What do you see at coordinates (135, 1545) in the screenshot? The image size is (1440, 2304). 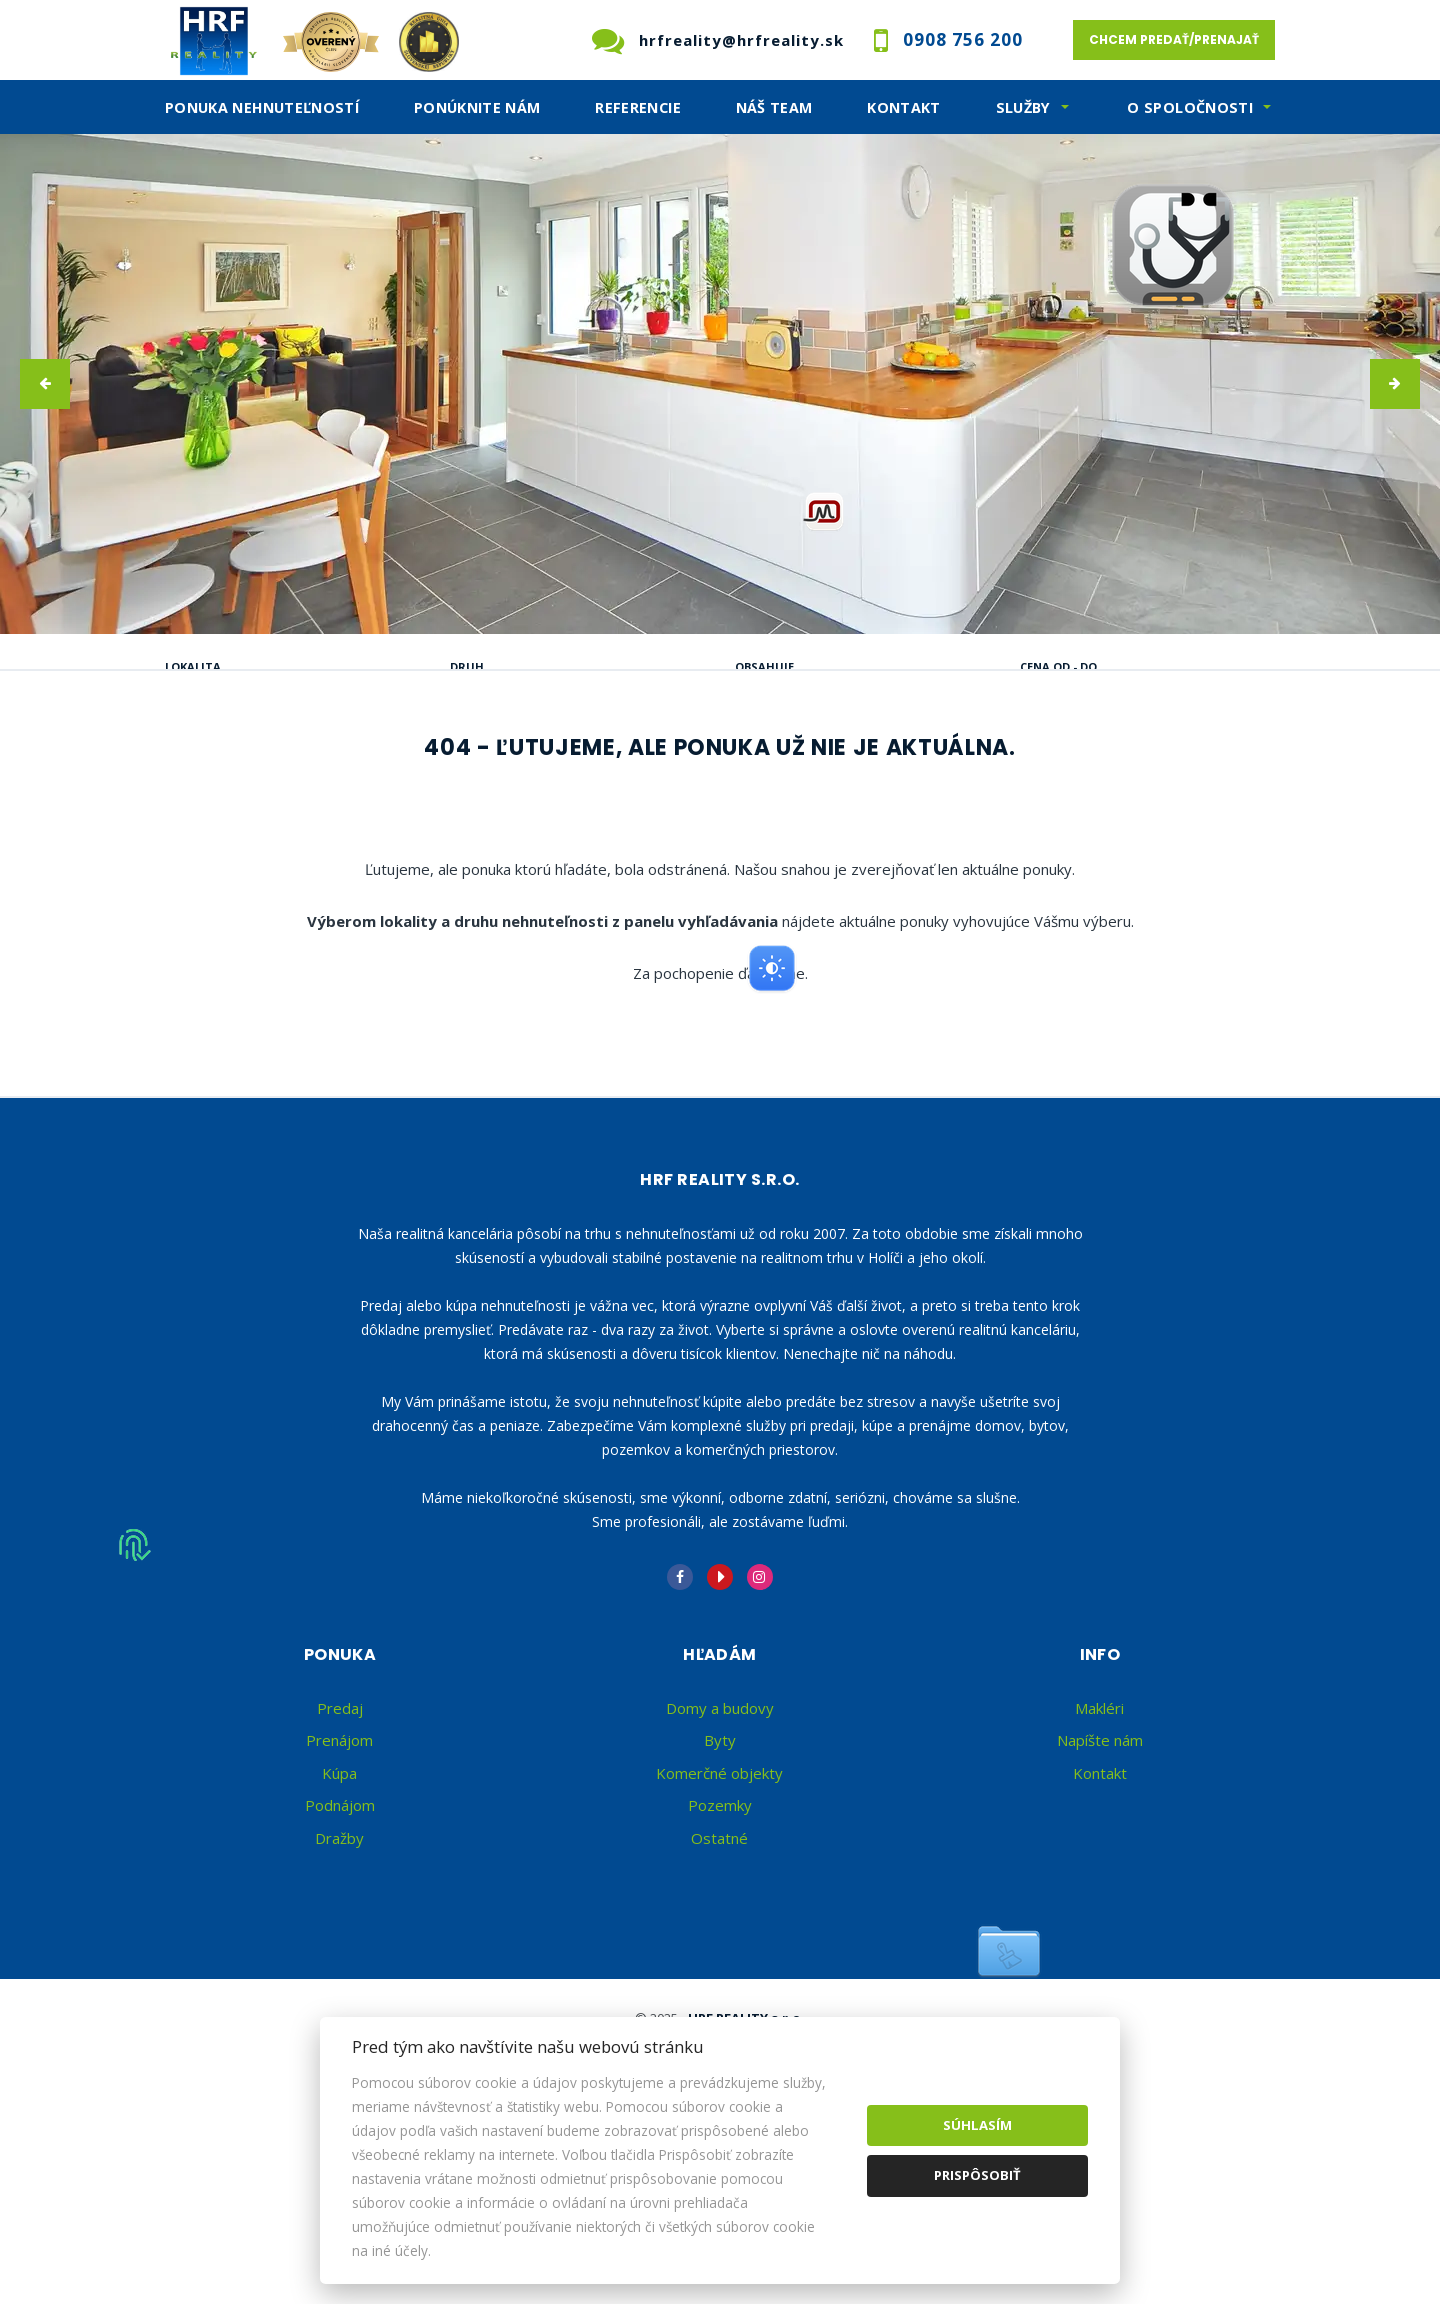 I see `fingerprint successfully recognized` at bounding box center [135, 1545].